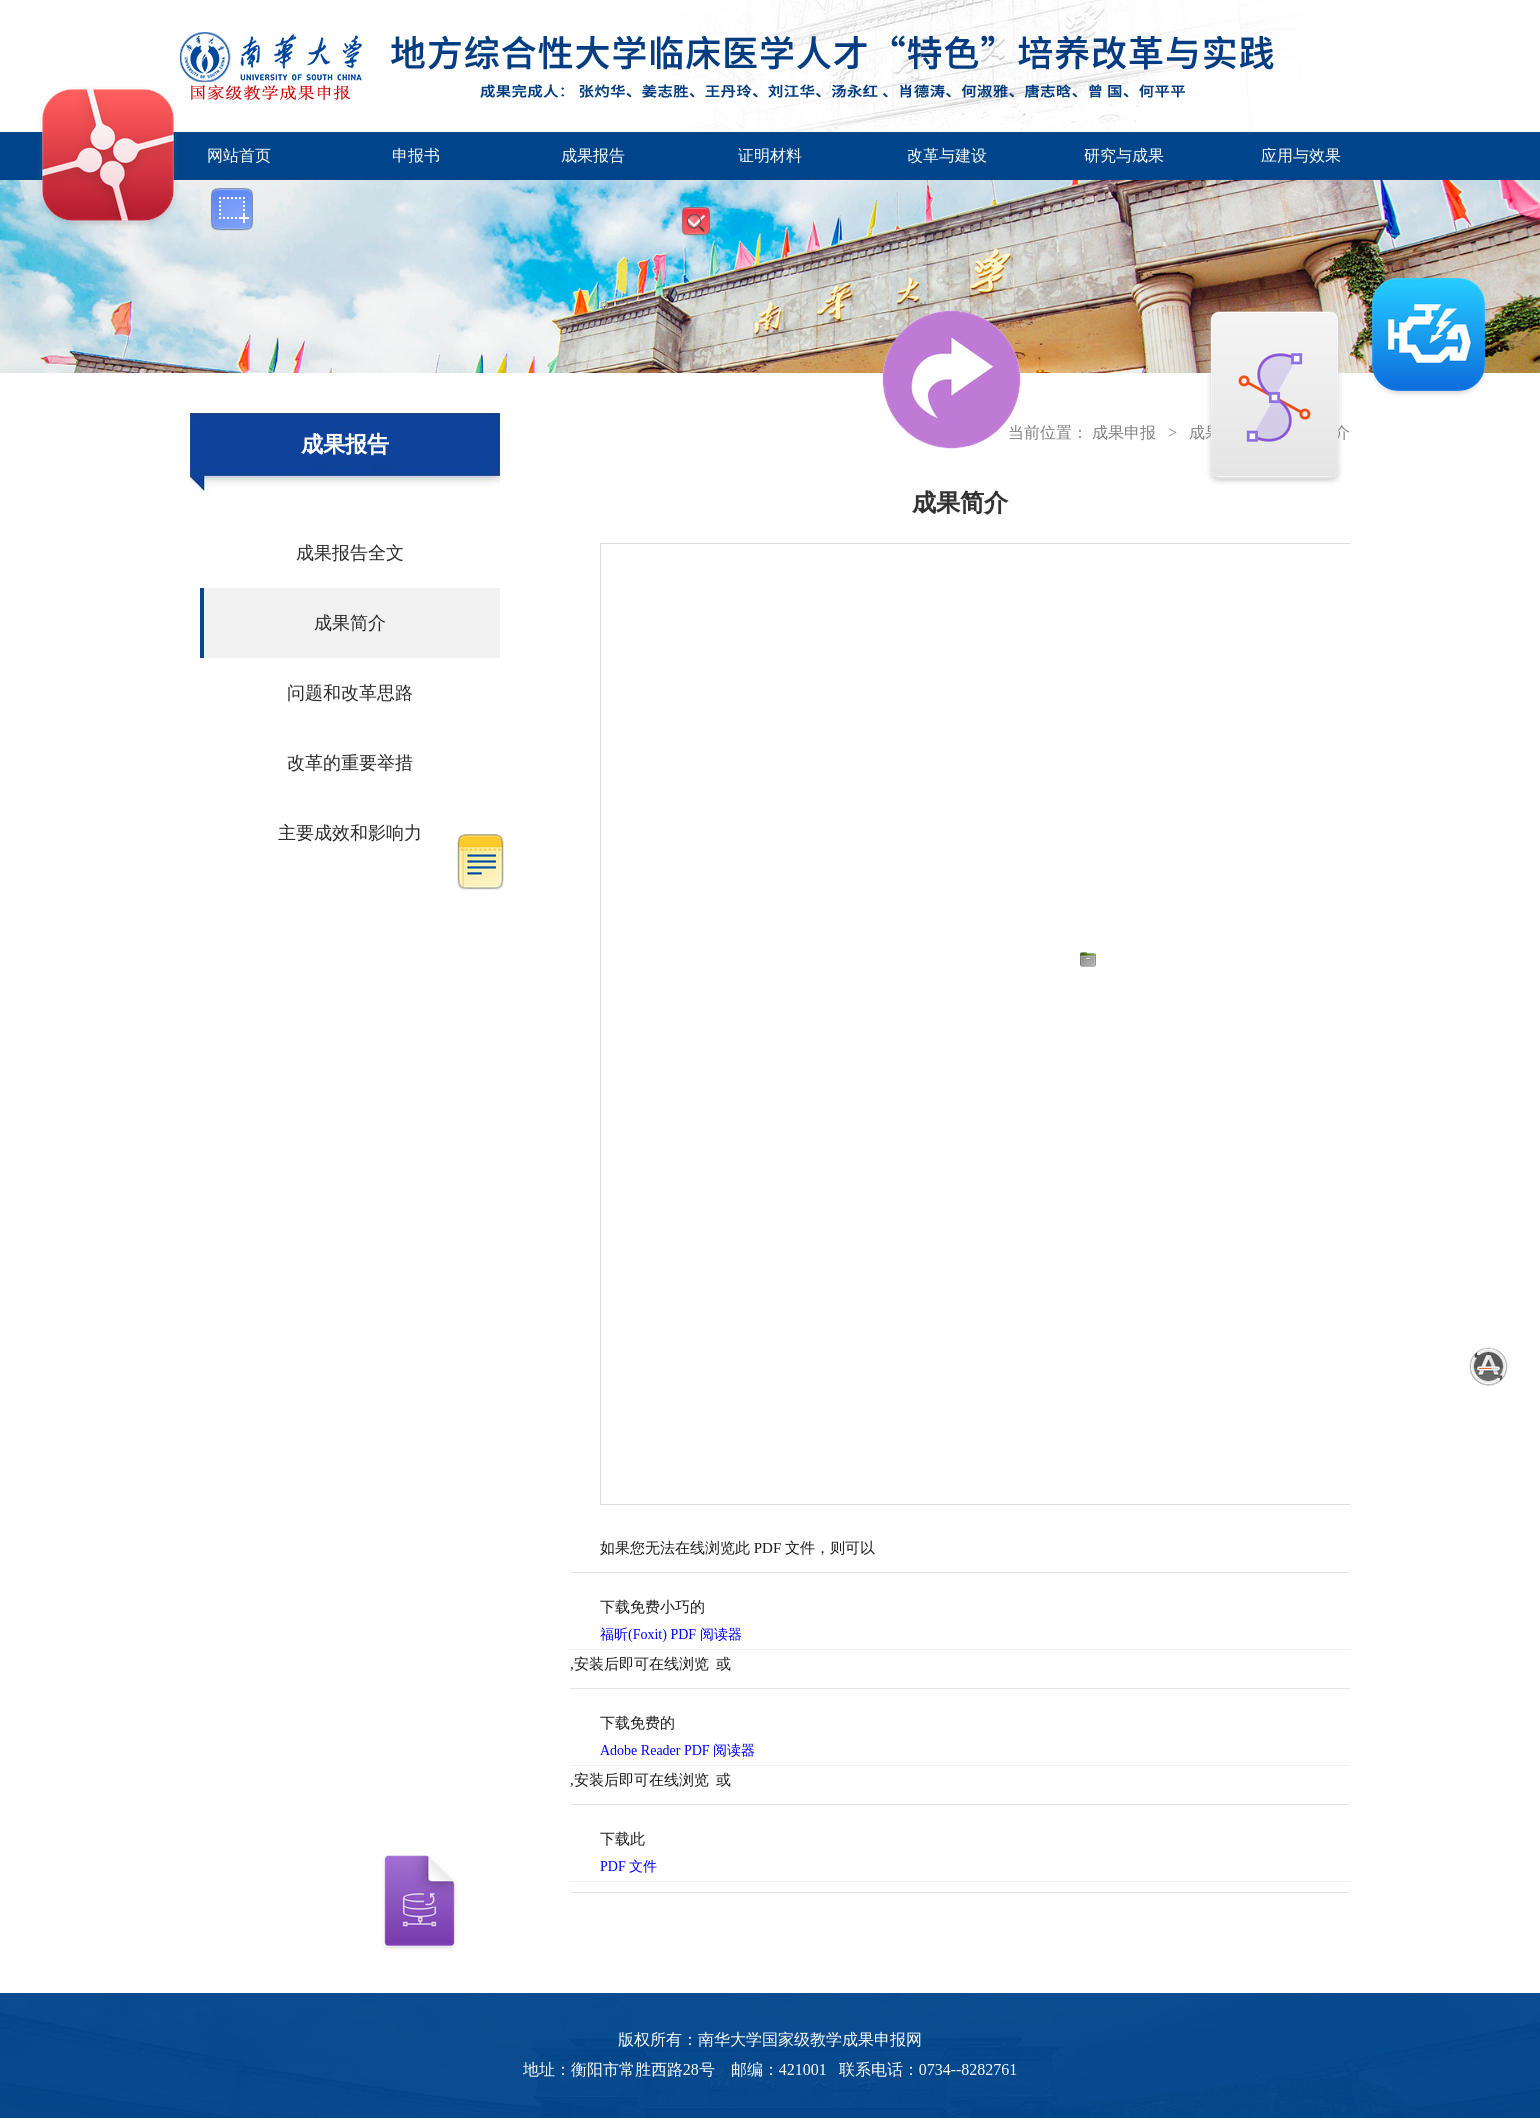  Describe the element at coordinates (1488, 1366) in the screenshot. I see `open the software update notifier app` at that location.